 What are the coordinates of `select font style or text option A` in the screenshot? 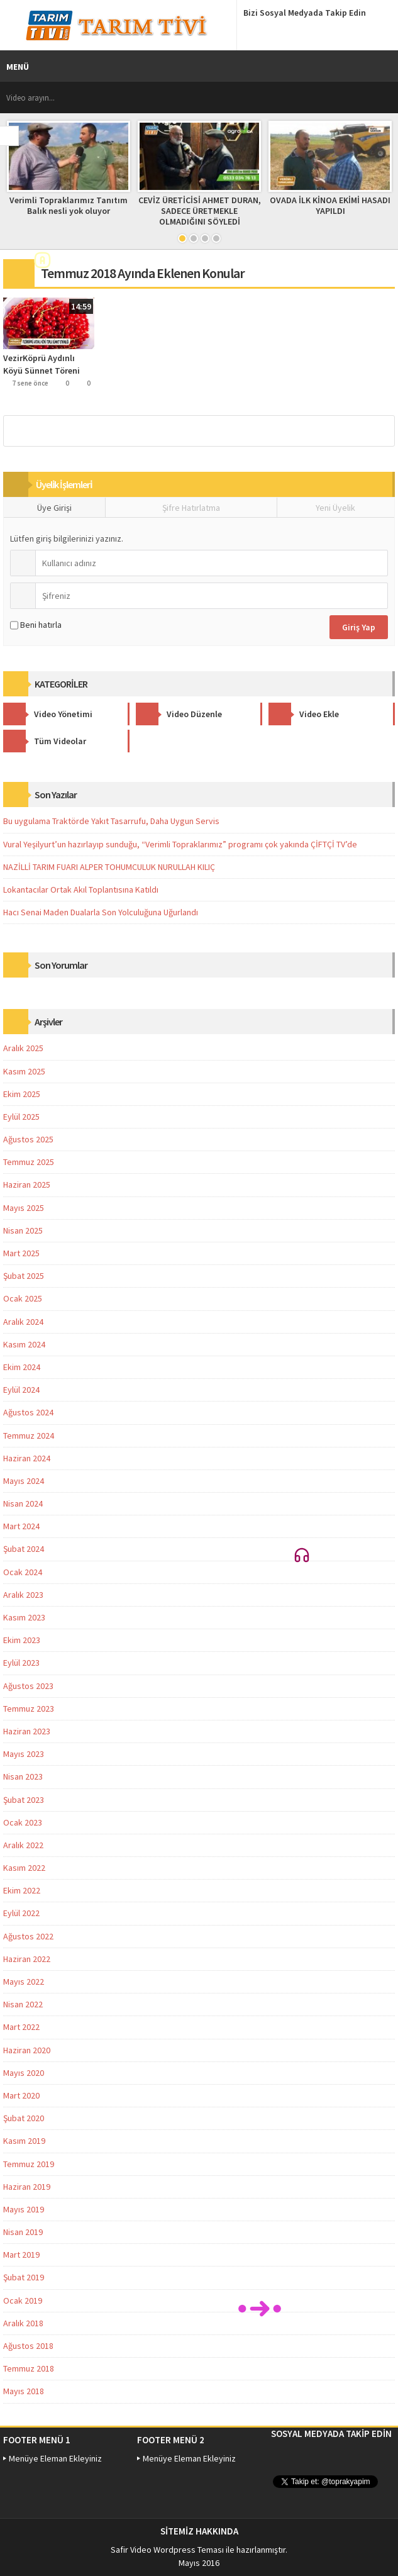 It's located at (42, 260).